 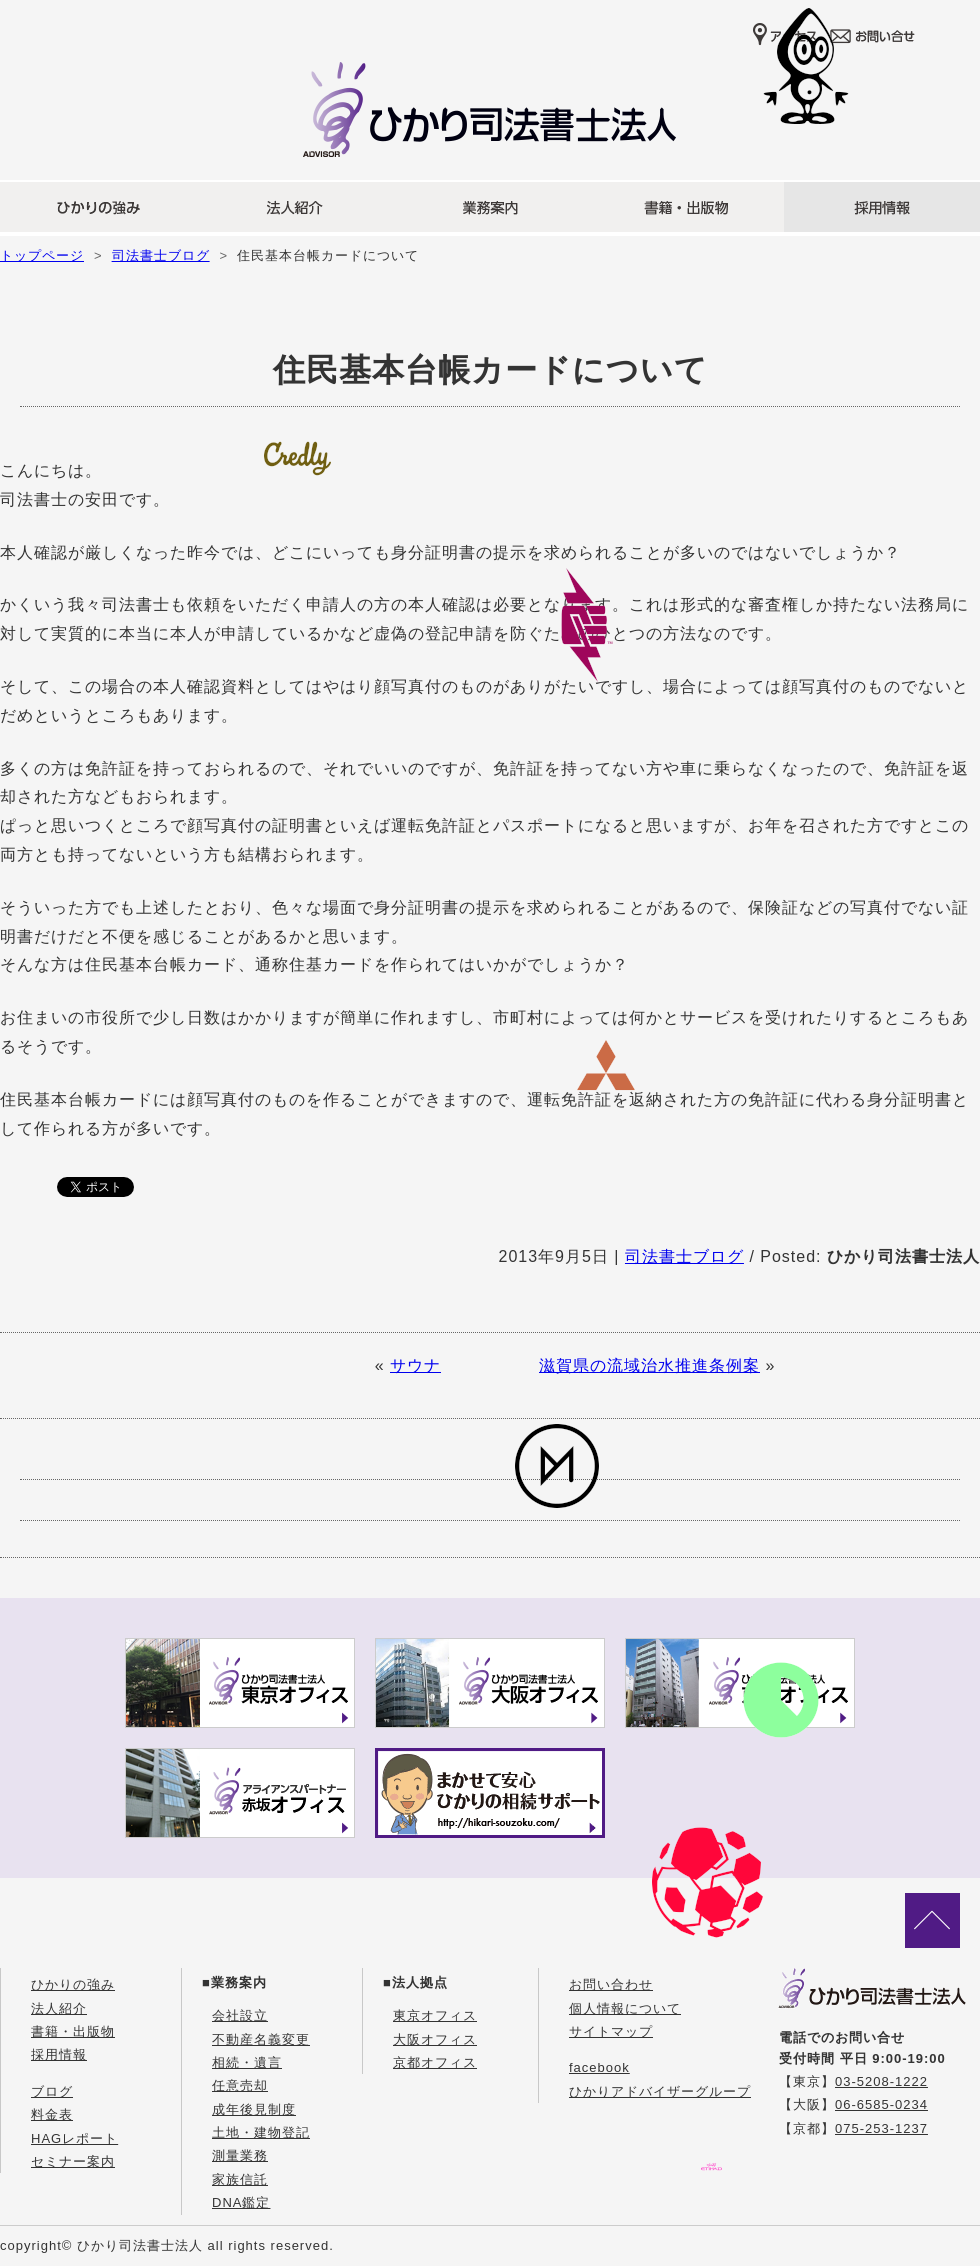 What do you see at coordinates (806, 66) in the screenshot?
I see `visit the CodeProject website` at bounding box center [806, 66].